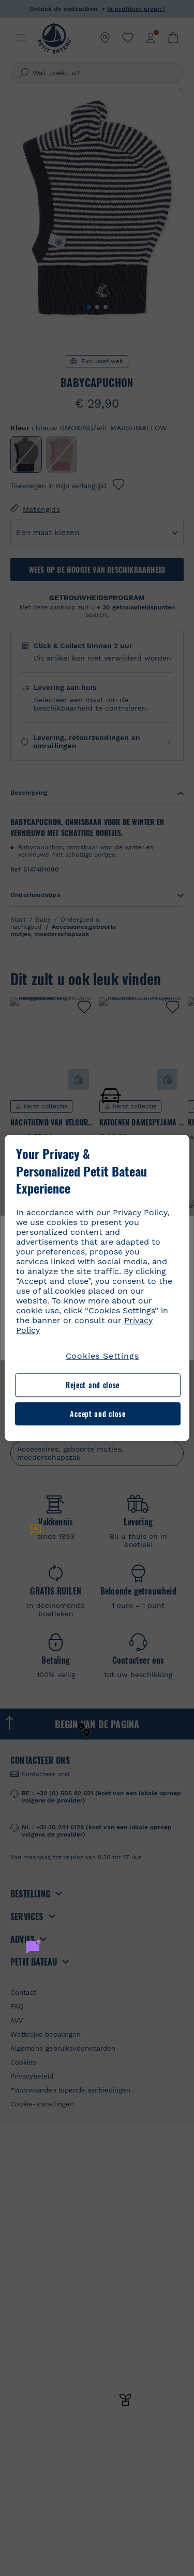 The height and width of the screenshot is (2576, 194). What do you see at coordinates (125, 2400) in the screenshot?
I see `access plant care or gardening features` at bounding box center [125, 2400].